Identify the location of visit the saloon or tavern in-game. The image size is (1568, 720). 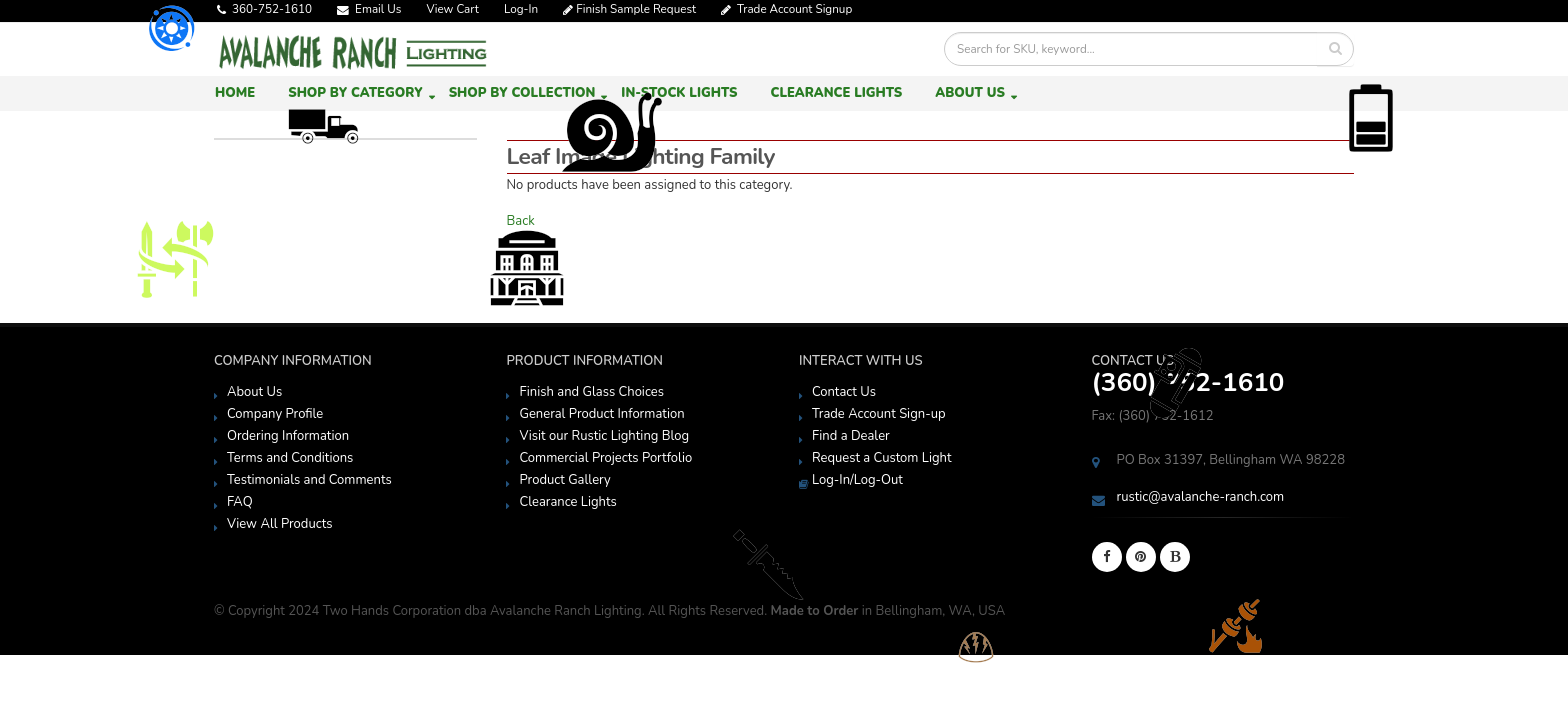
(527, 268).